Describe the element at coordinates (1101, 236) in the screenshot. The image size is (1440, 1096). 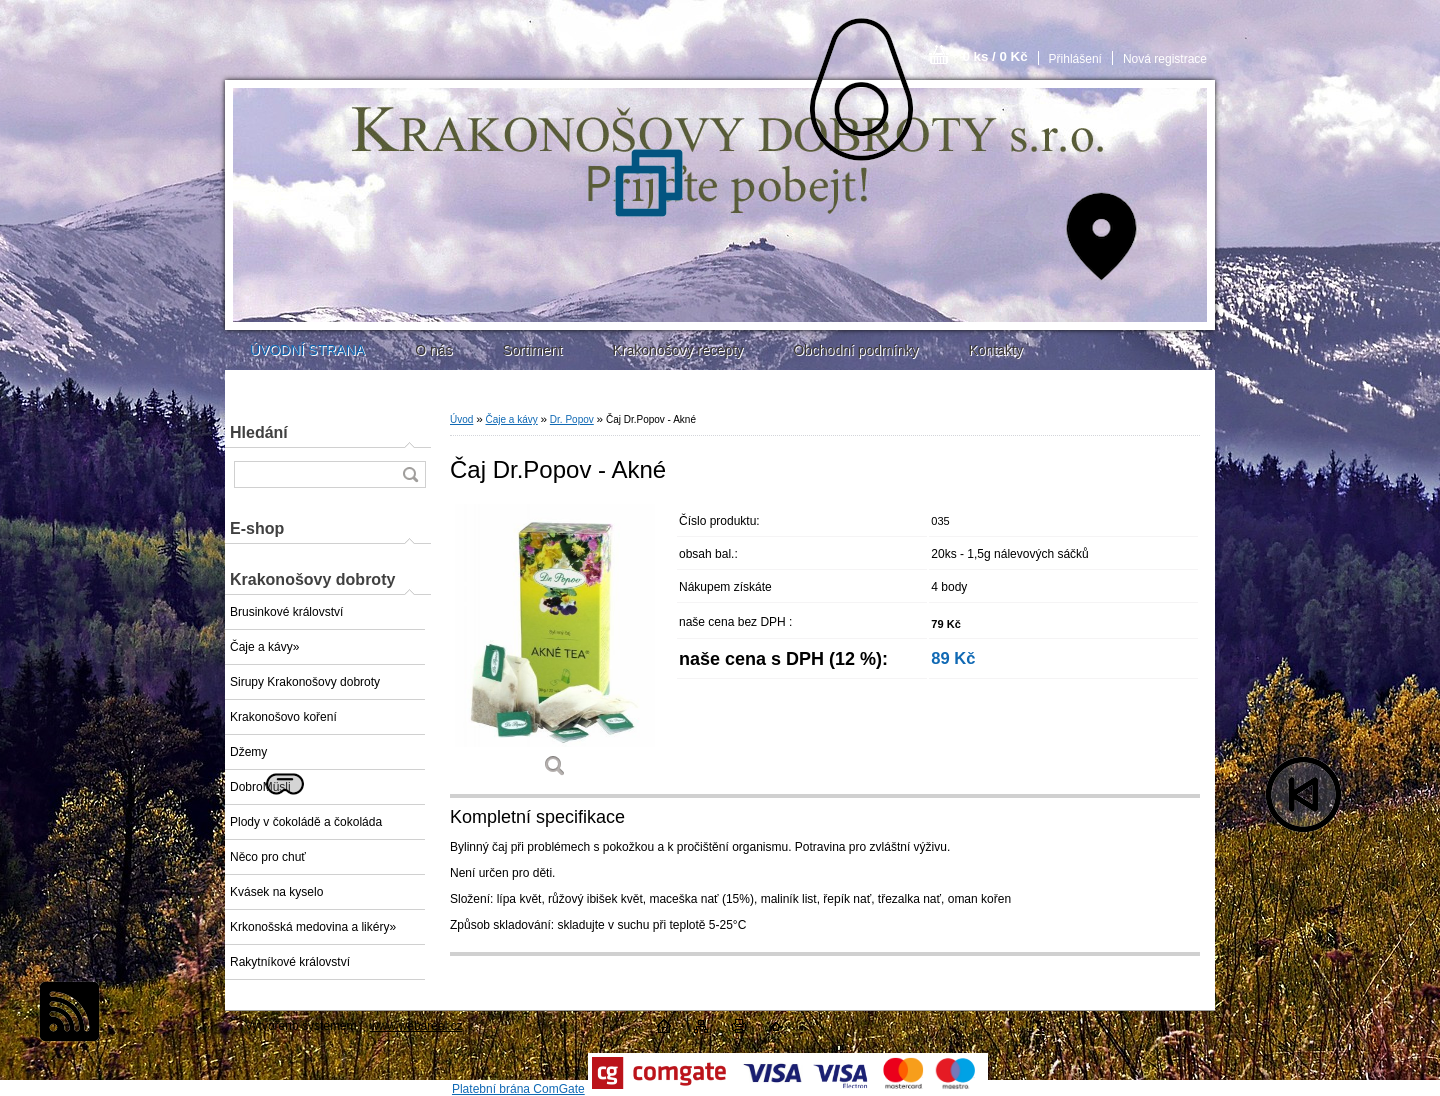
I see `view location on map` at that location.